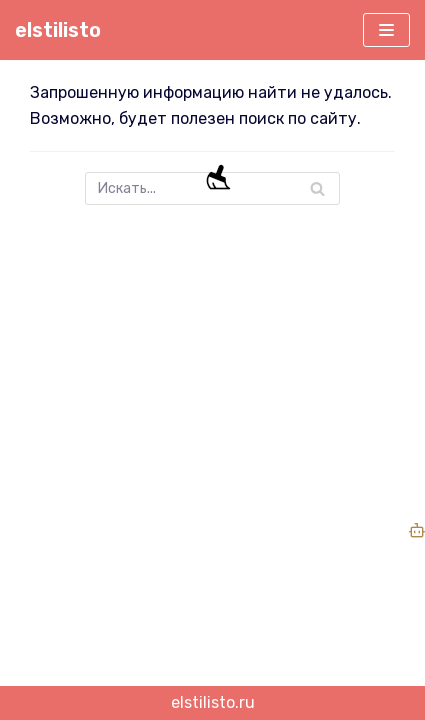 Image resolution: width=425 pixels, height=720 pixels. What do you see at coordinates (417, 531) in the screenshot?
I see `view dependabot alerts and automated dependency updates` at bounding box center [417, 531].